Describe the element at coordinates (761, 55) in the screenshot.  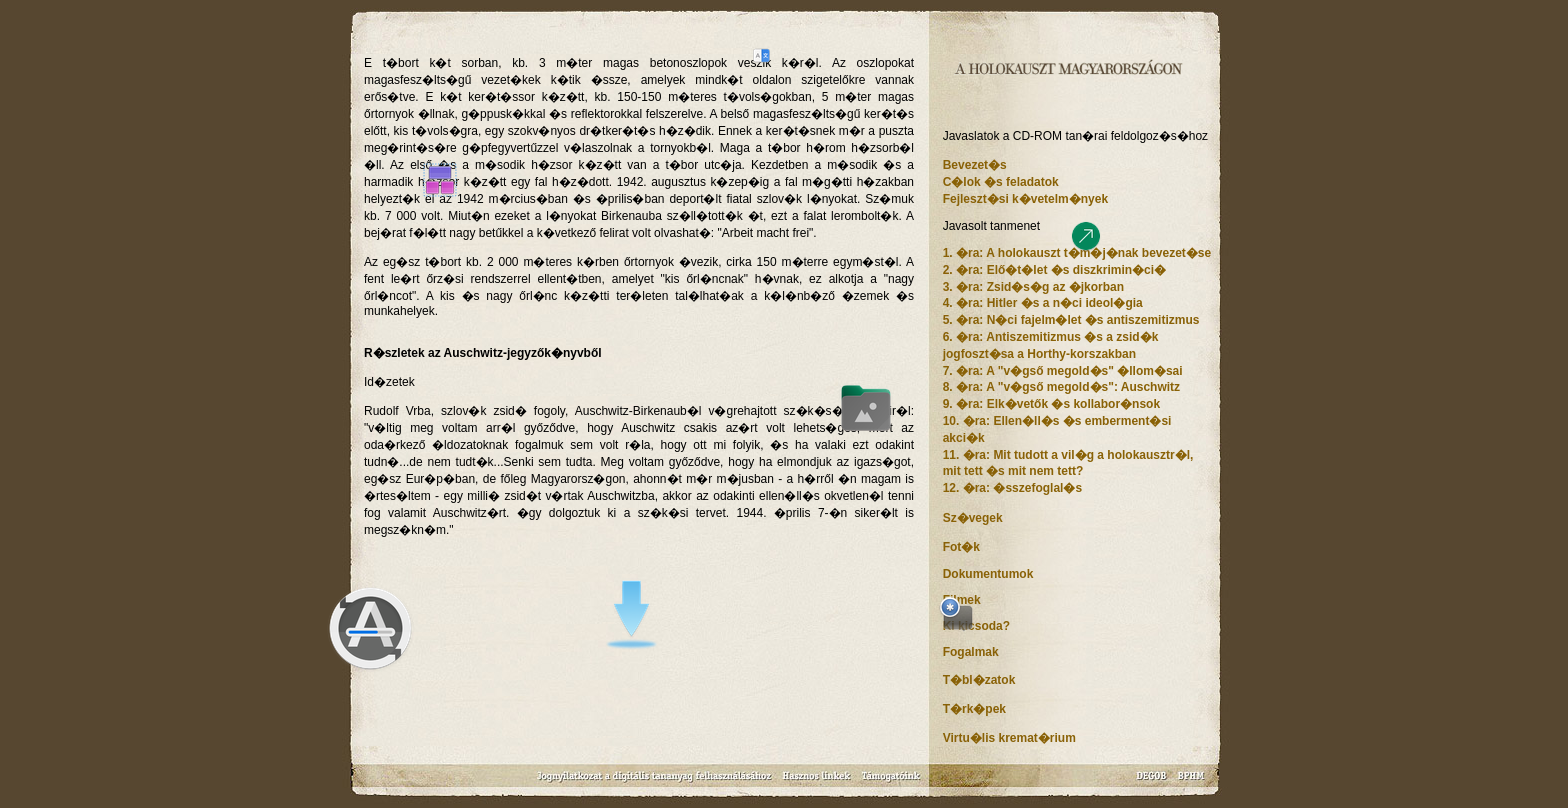
I see `access language and region settings` at that location.